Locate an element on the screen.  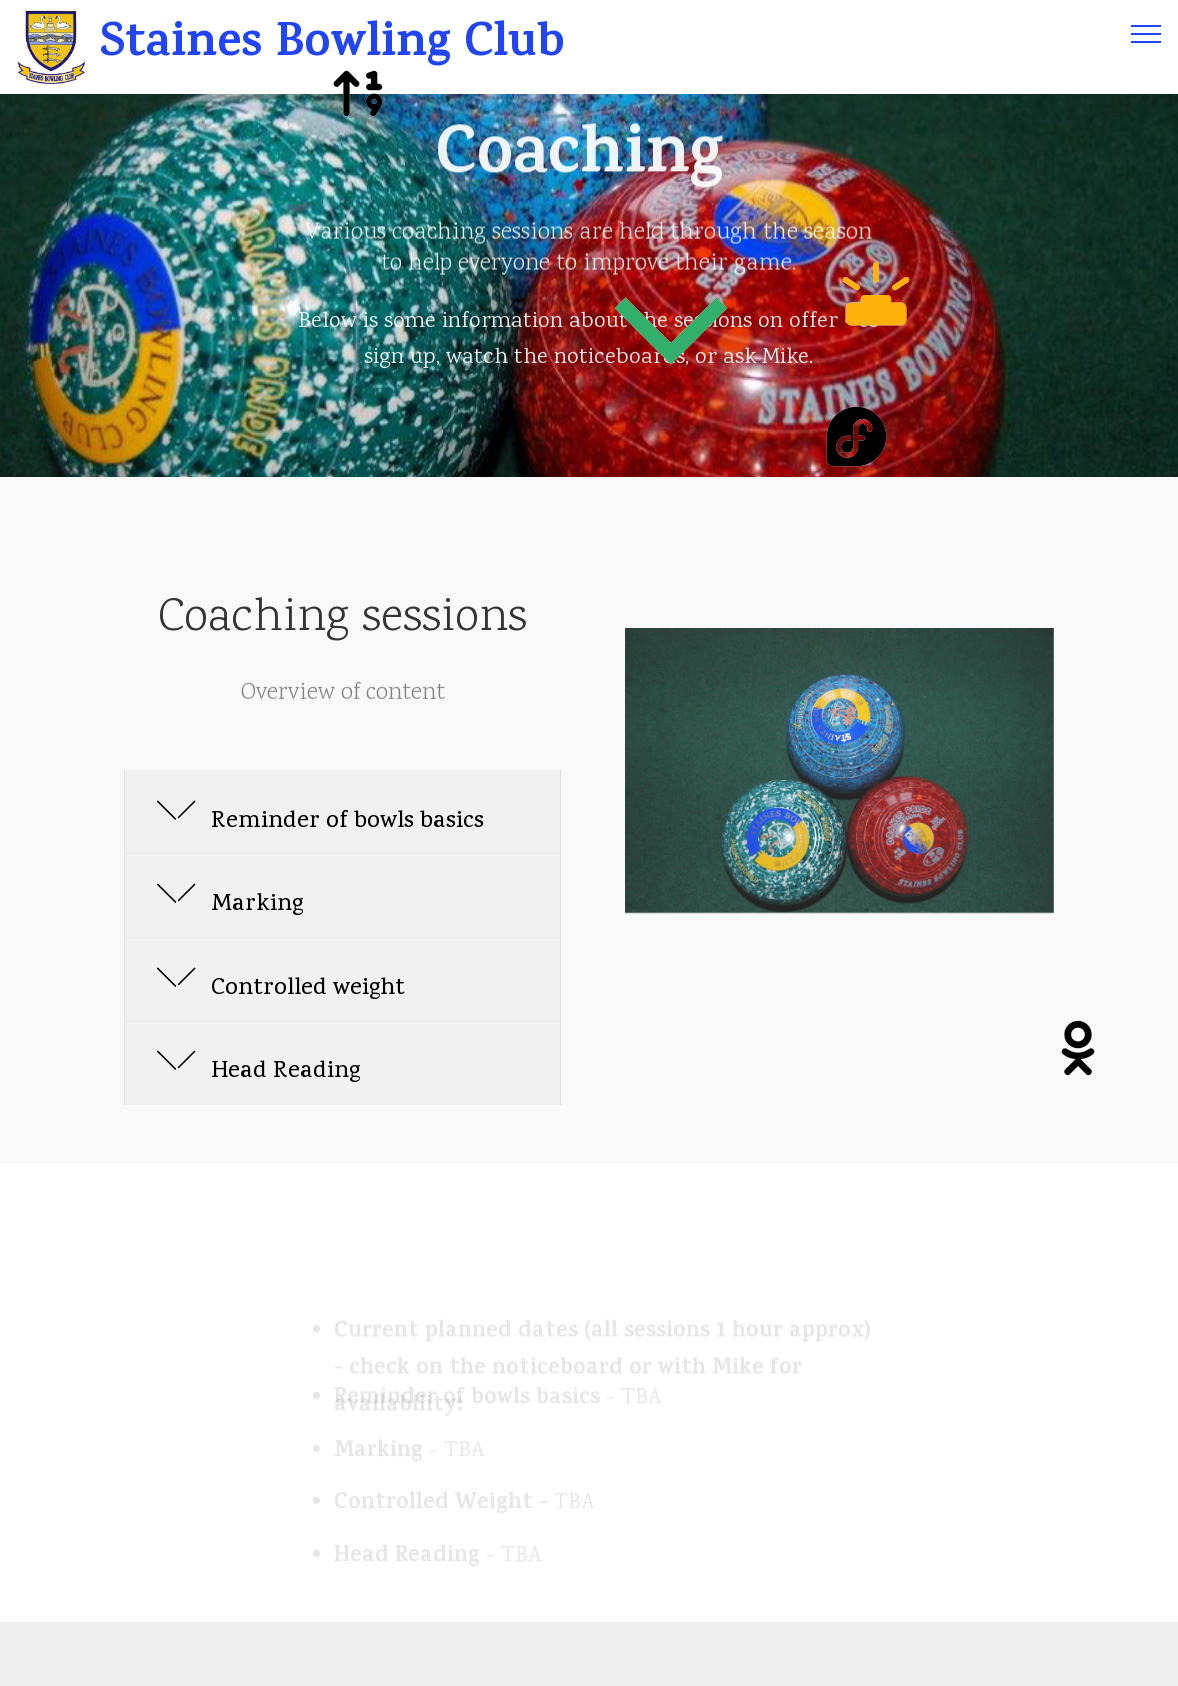
expand a dropdown menu or section is located at coordinates (671, 331).